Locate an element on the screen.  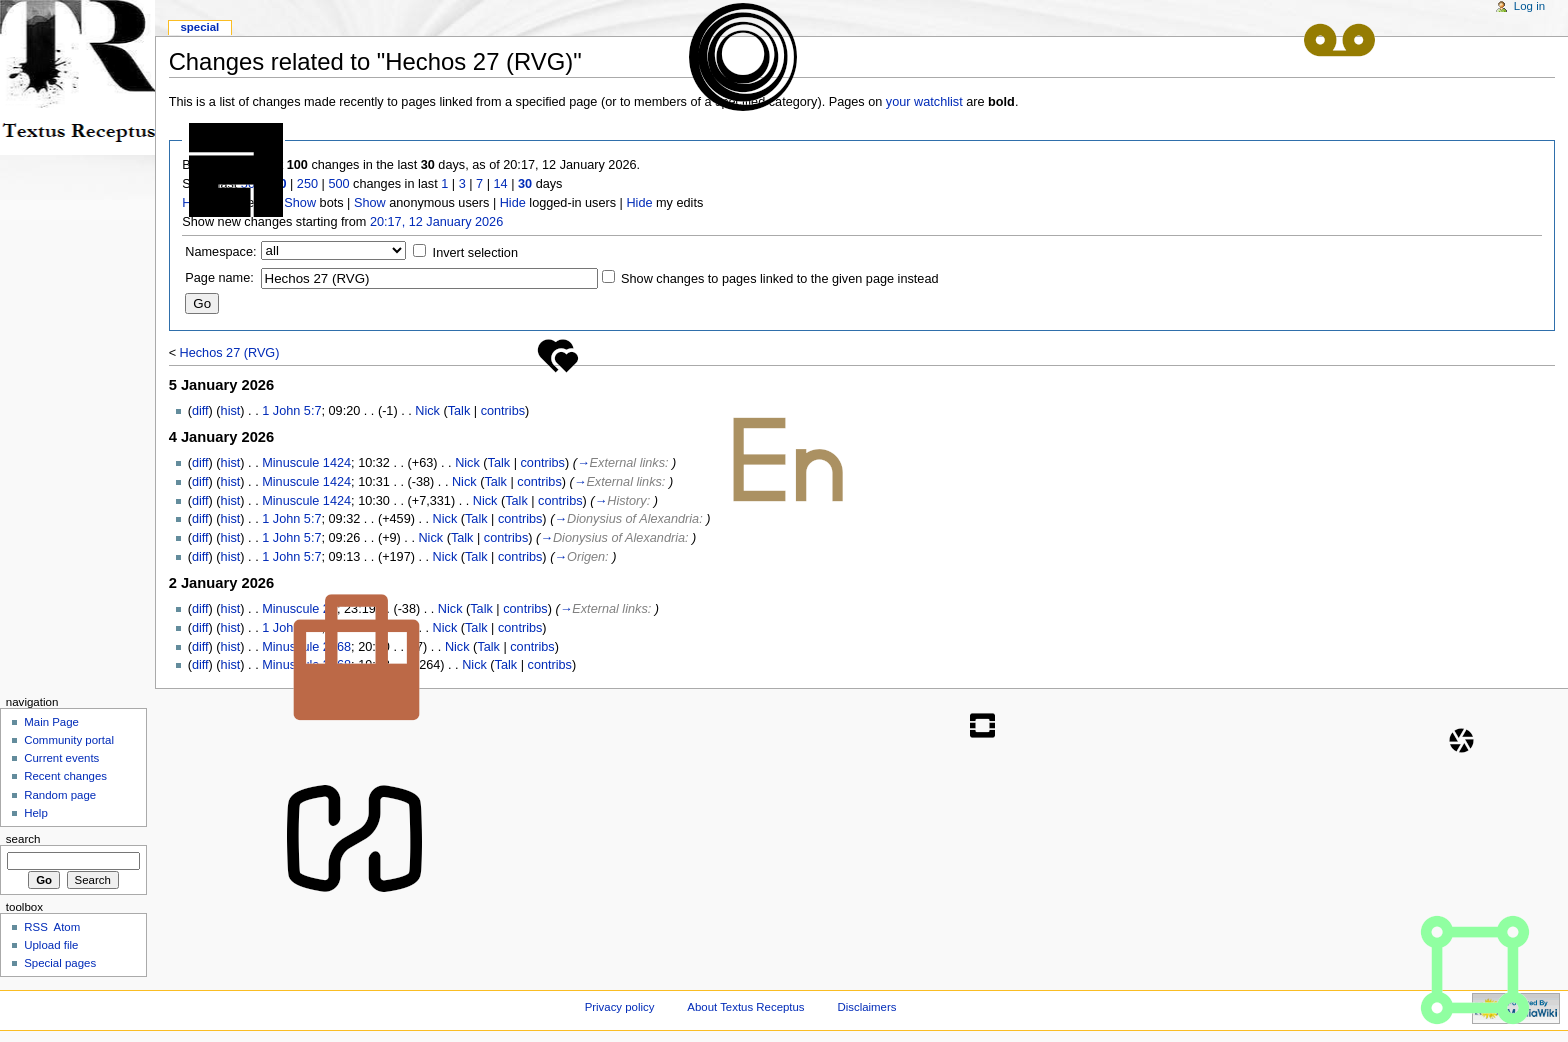
add to favorites or liked items is located at coordinates (557, 355).